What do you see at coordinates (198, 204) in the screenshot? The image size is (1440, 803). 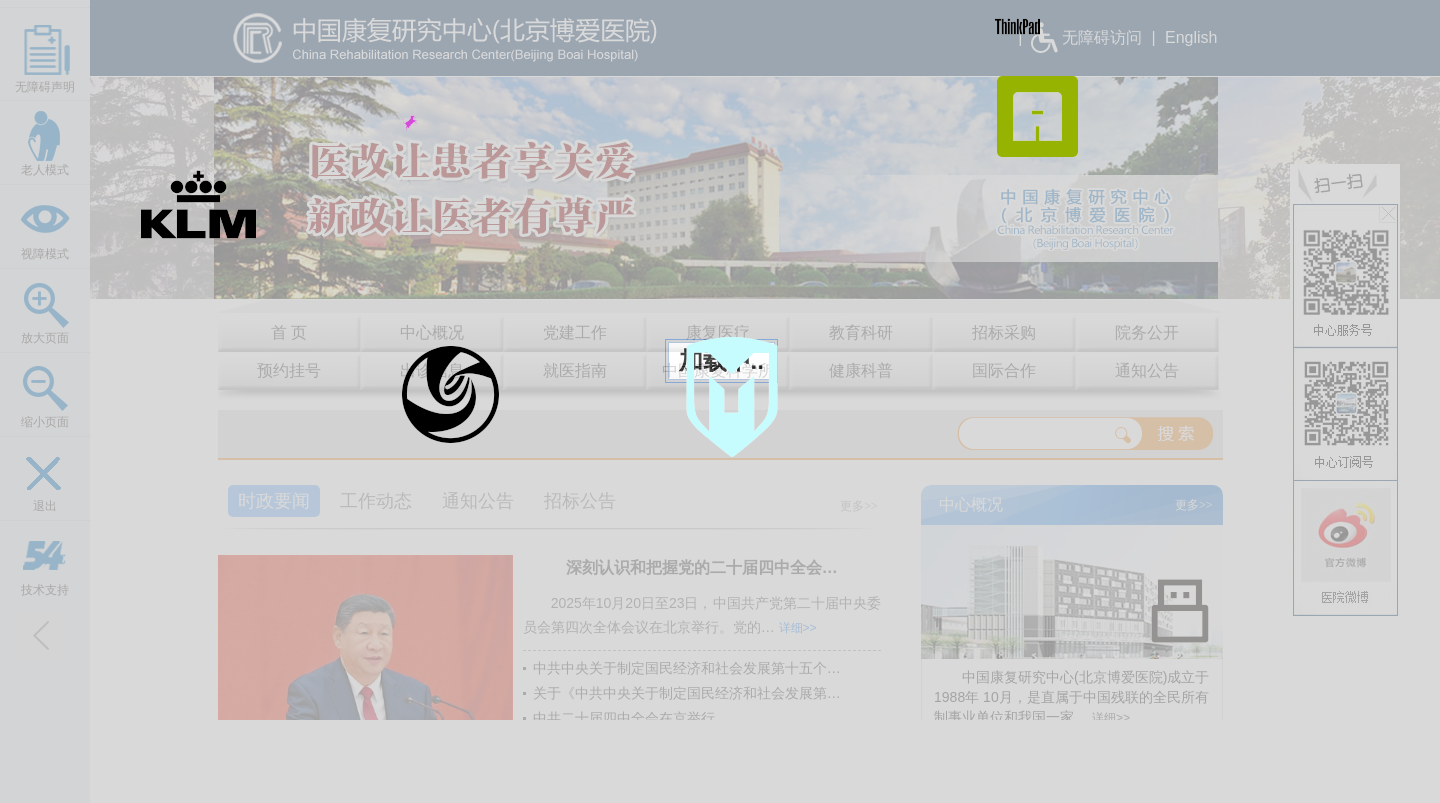 I see `visit KLM airline website or app` at bounding box center [198, 204].